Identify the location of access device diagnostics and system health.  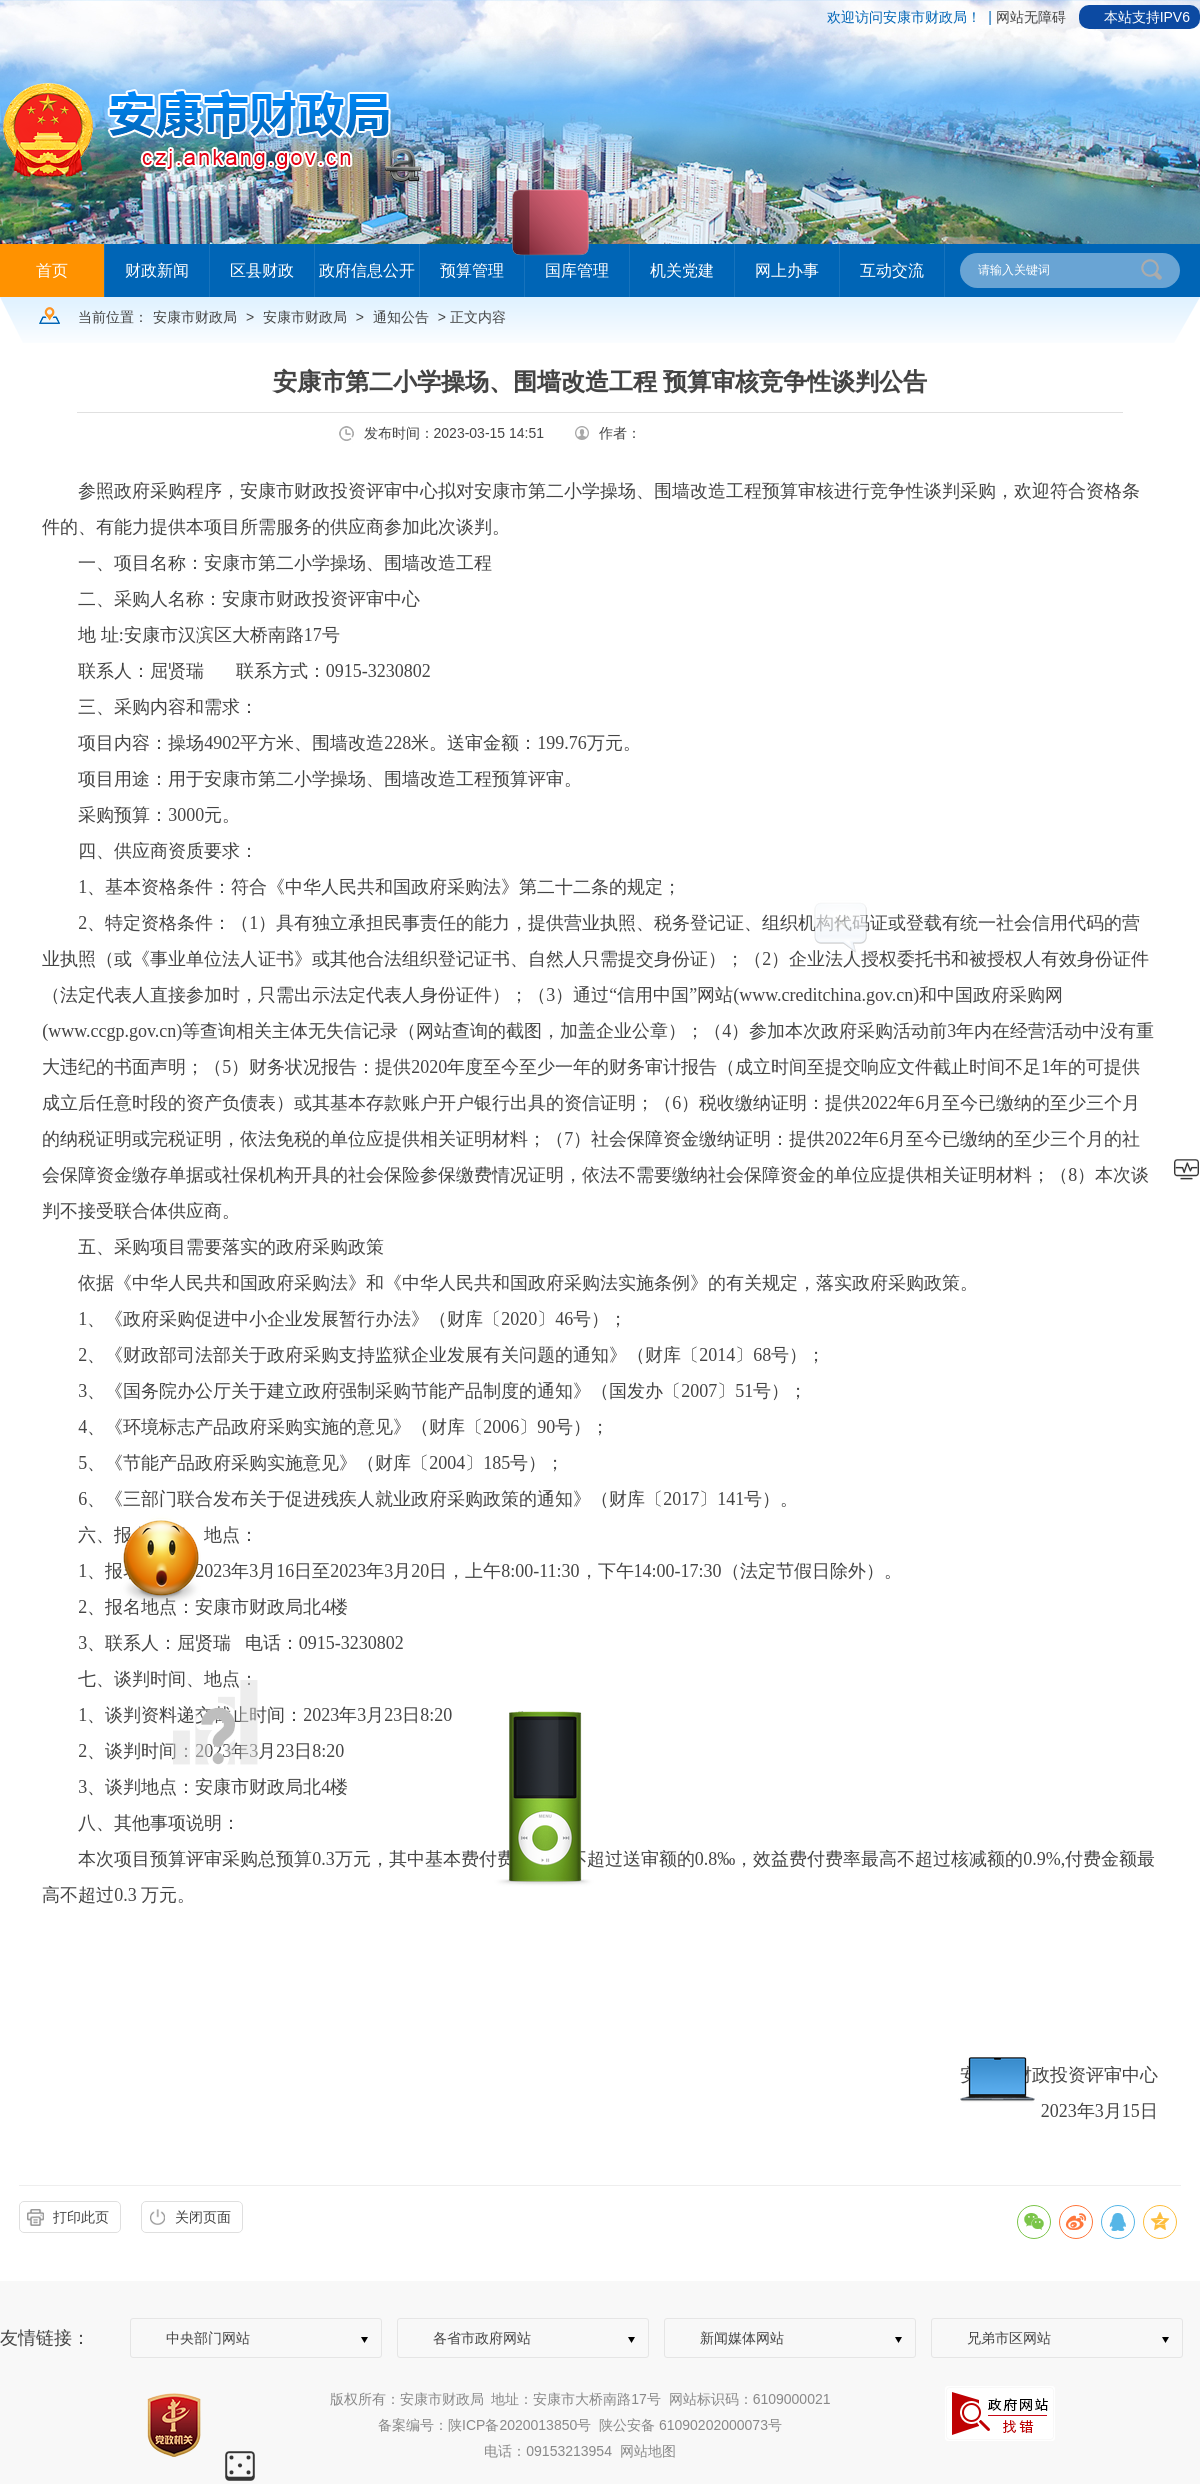
(1186, 1168).